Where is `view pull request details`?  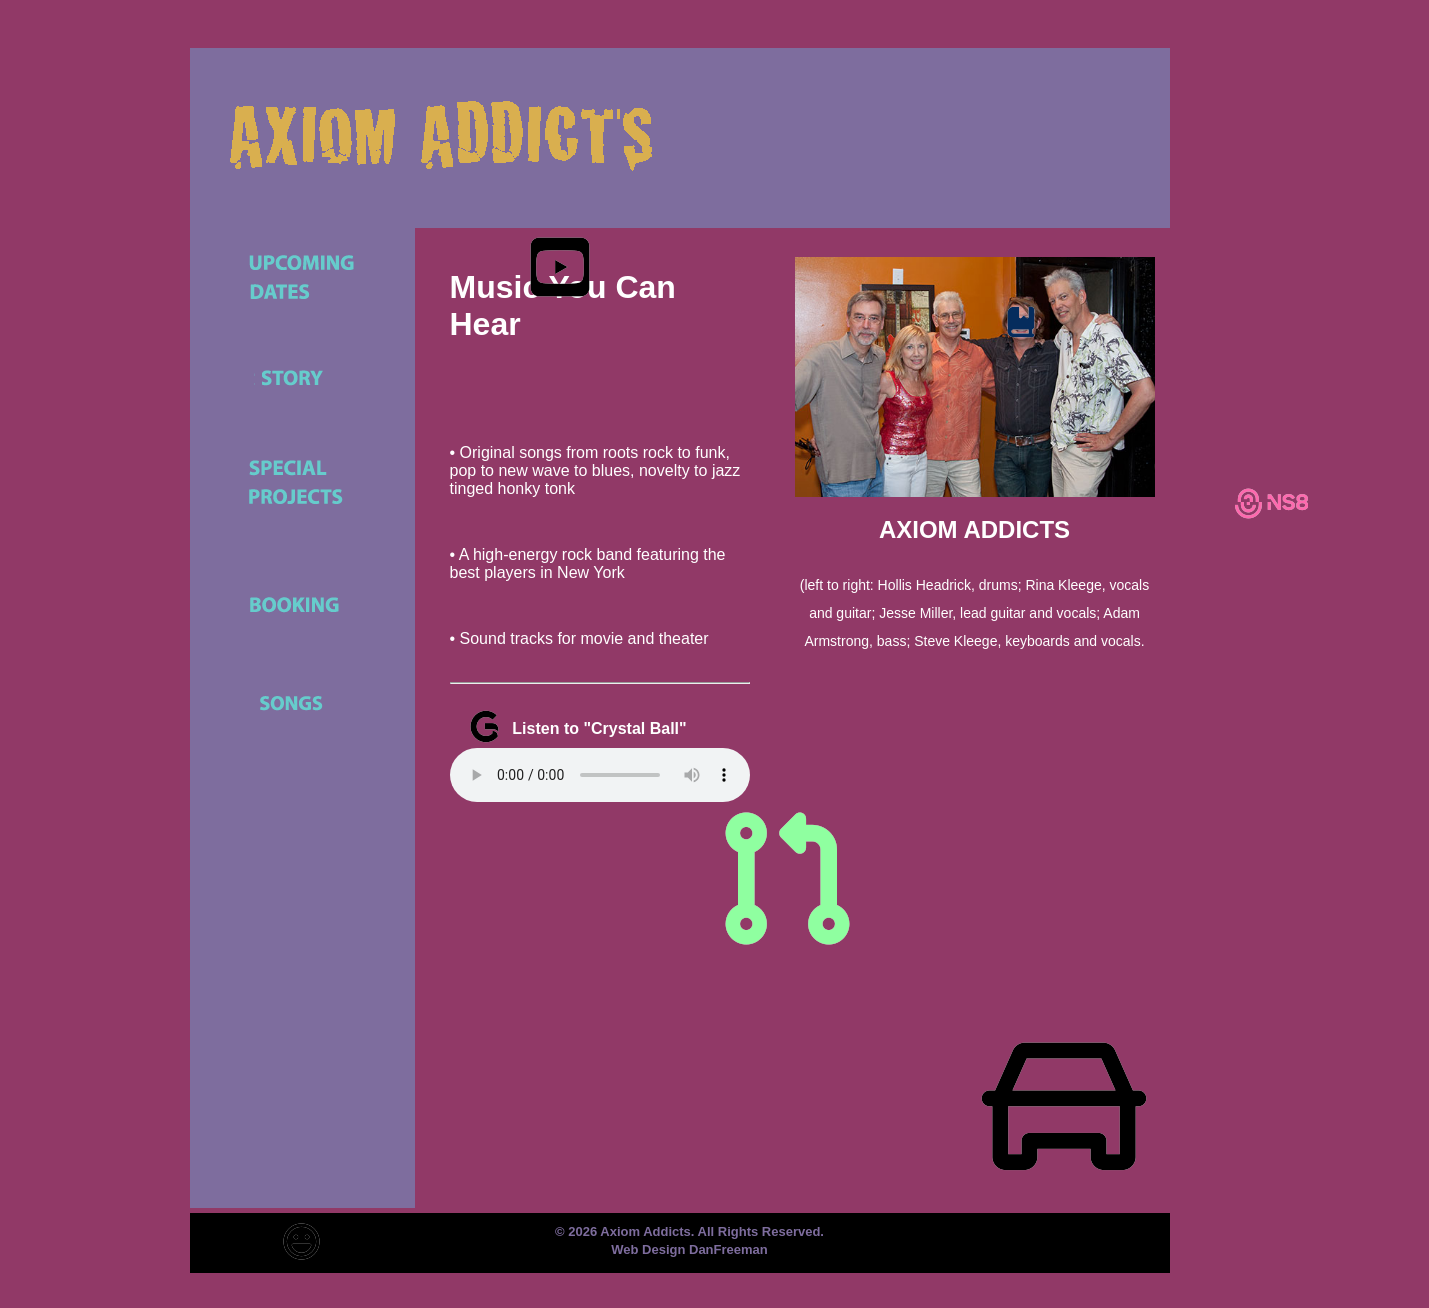 view pull request details is located at coordinates (787, 878).